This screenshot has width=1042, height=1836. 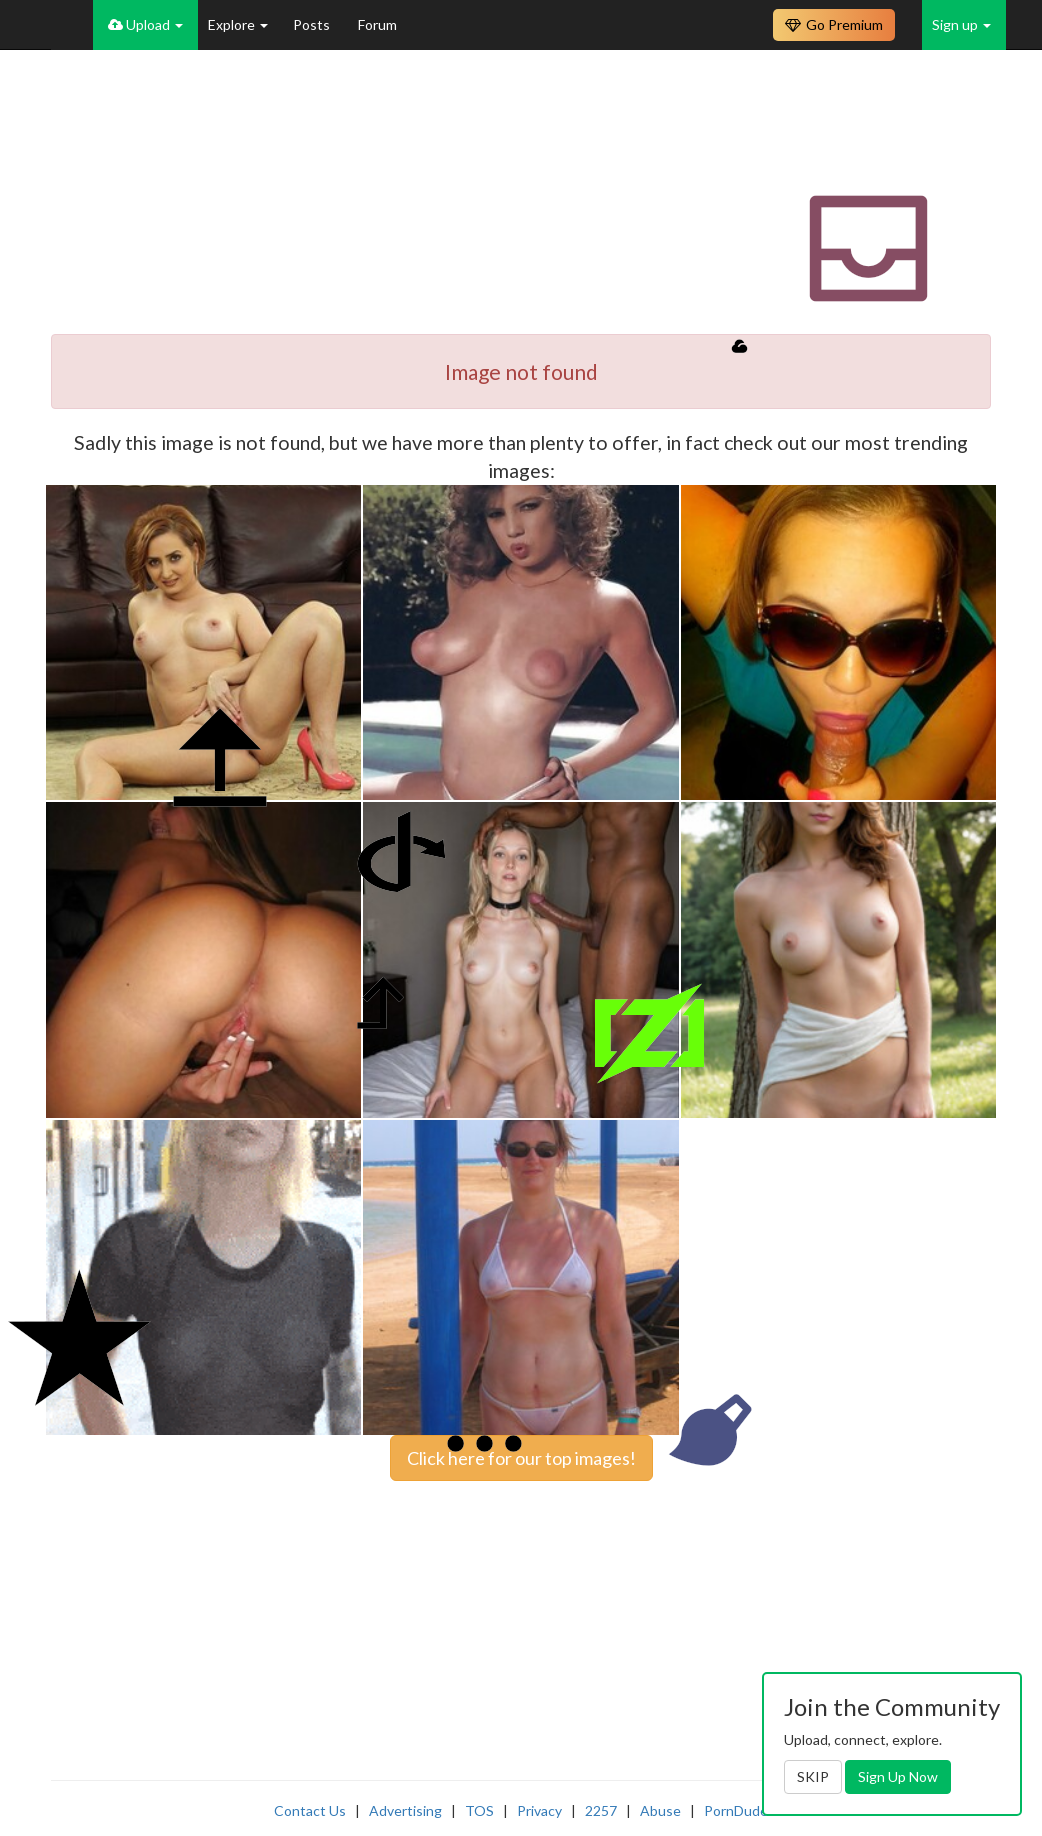 What do you see at coordinates (79, 1337) in the screenshot?
I see `visit ReverbNation profile or website` at bounding box center [79, 1337].